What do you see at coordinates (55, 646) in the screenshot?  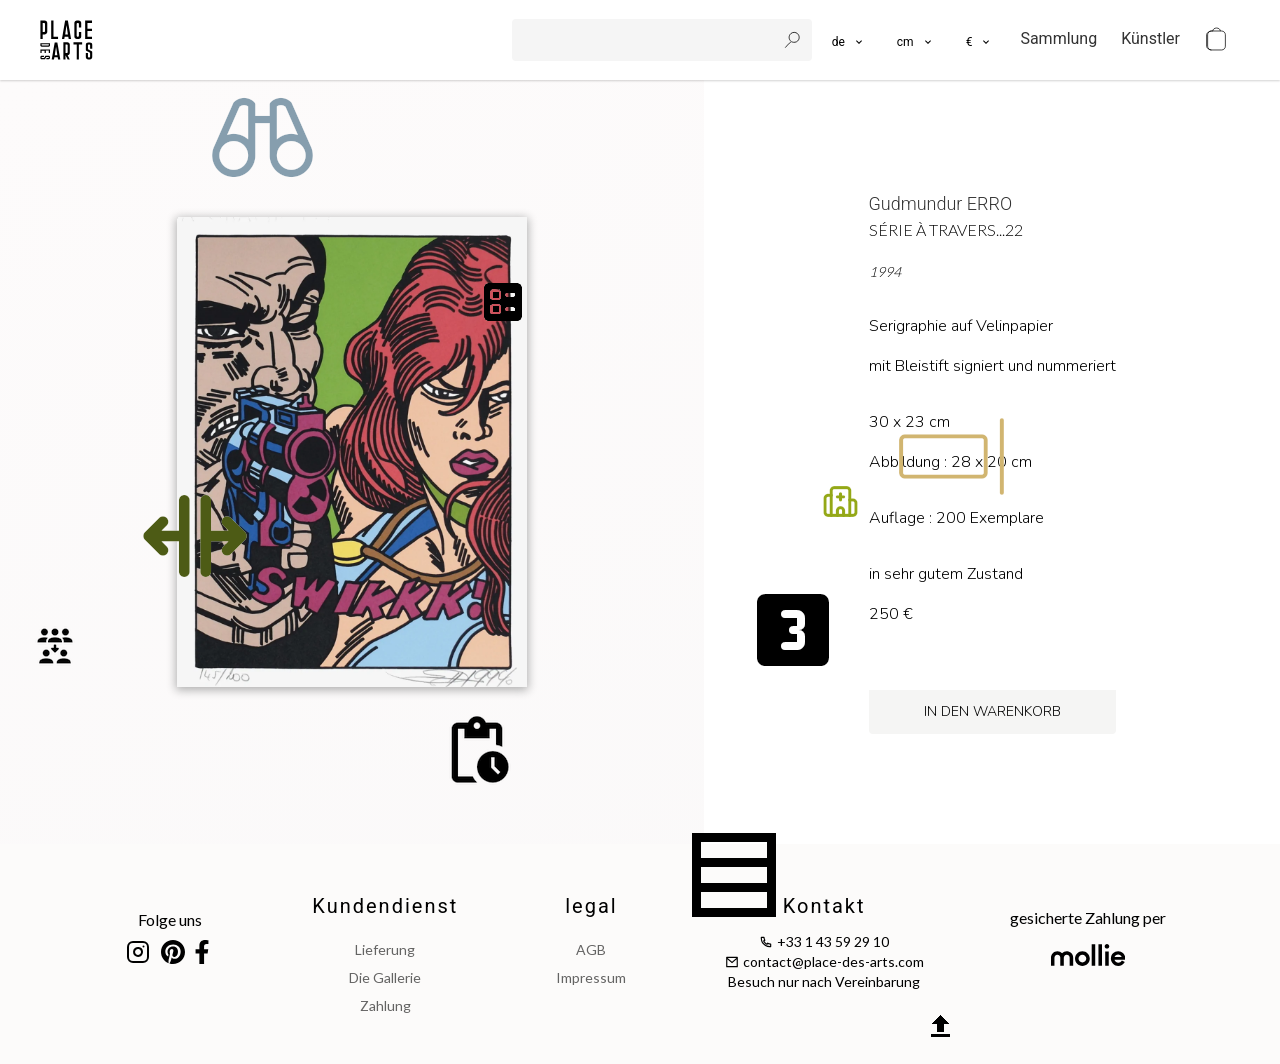 I see `reduce maximum occupancy or group size` at bounding box center [55, 646].